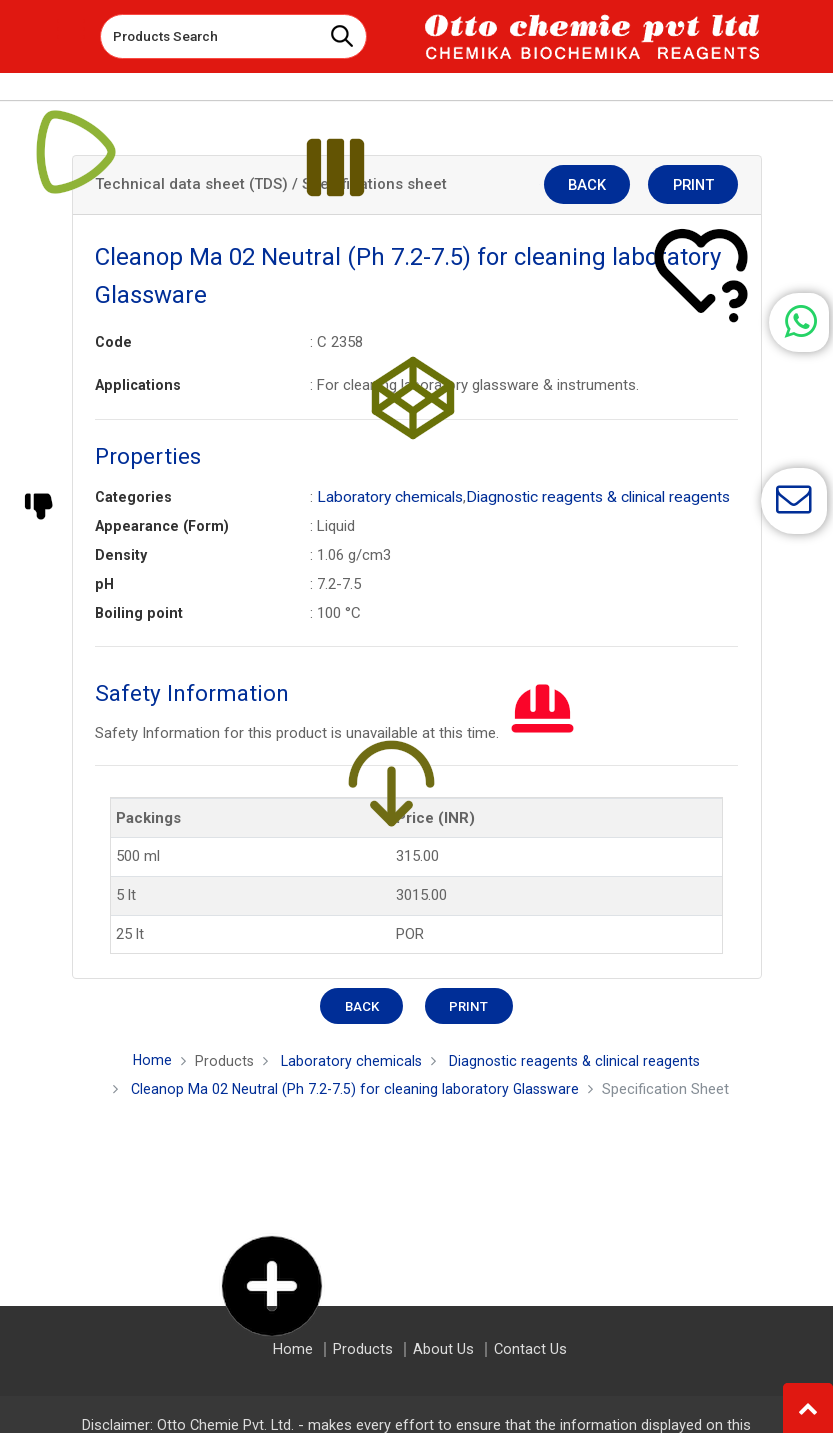 Image resolution: width=833 pixels, height=1433 pixels. I want to click on download or save content from the cloud, so click(391, 783).